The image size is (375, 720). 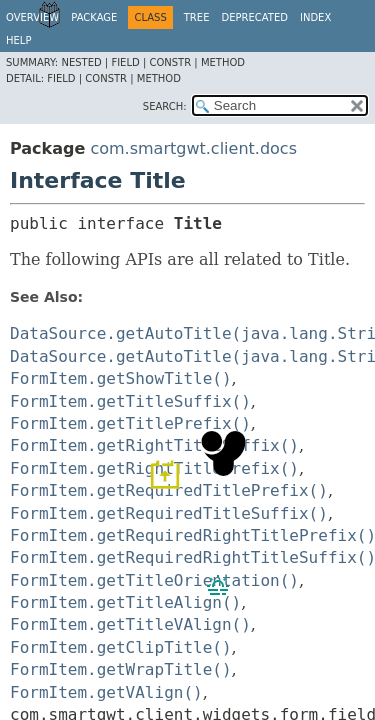 What do you see at coordinates (223, 453) in the screenshot?
I see `open the YOLO anonymous messaging app` at bounding box center [223, 453].